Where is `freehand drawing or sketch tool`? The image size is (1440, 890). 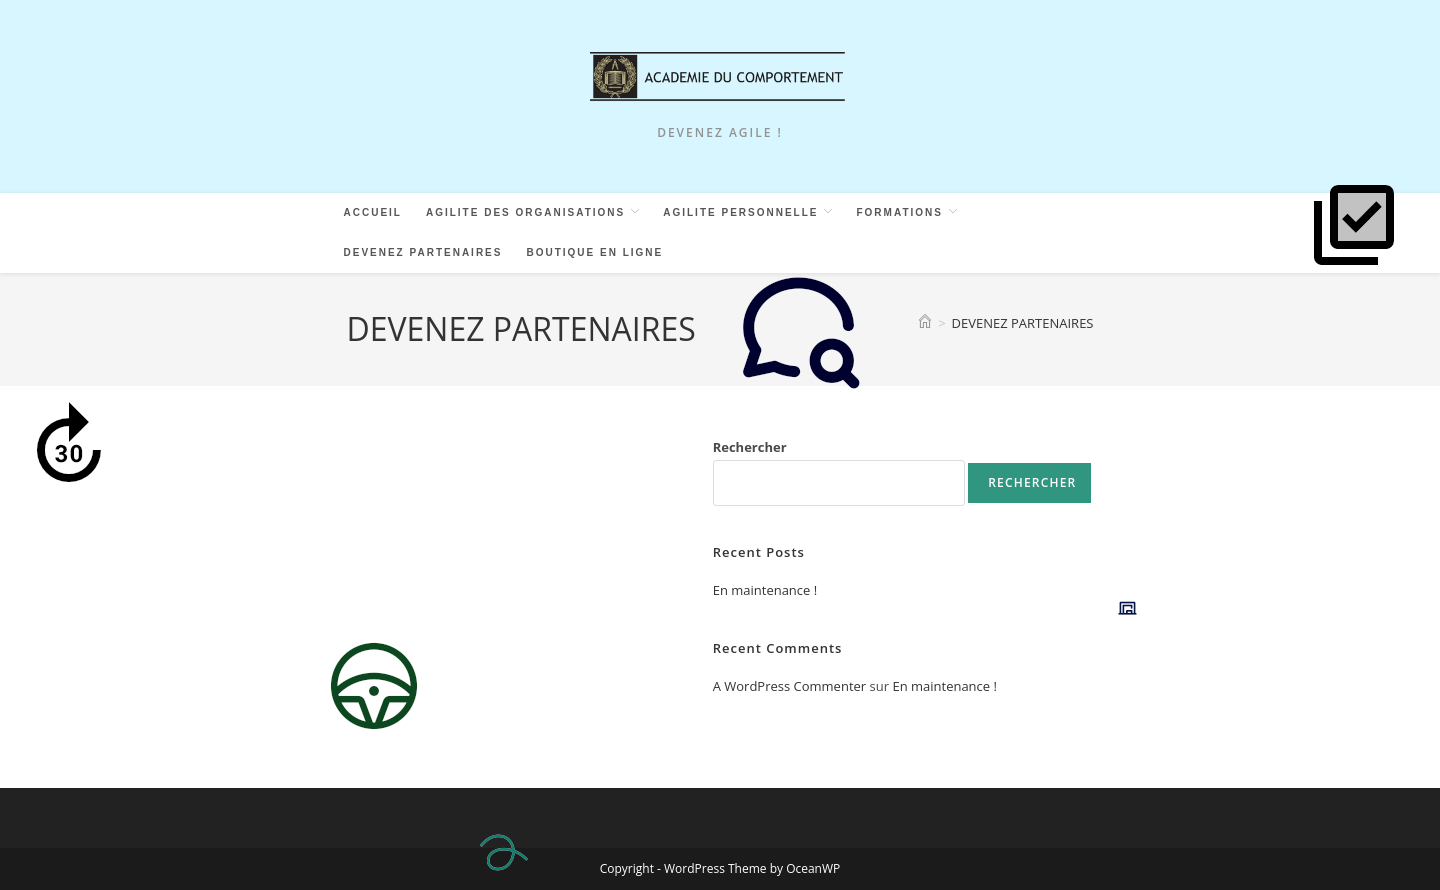 freehand drawing or sketch tool is located at coordinates (501, 852).